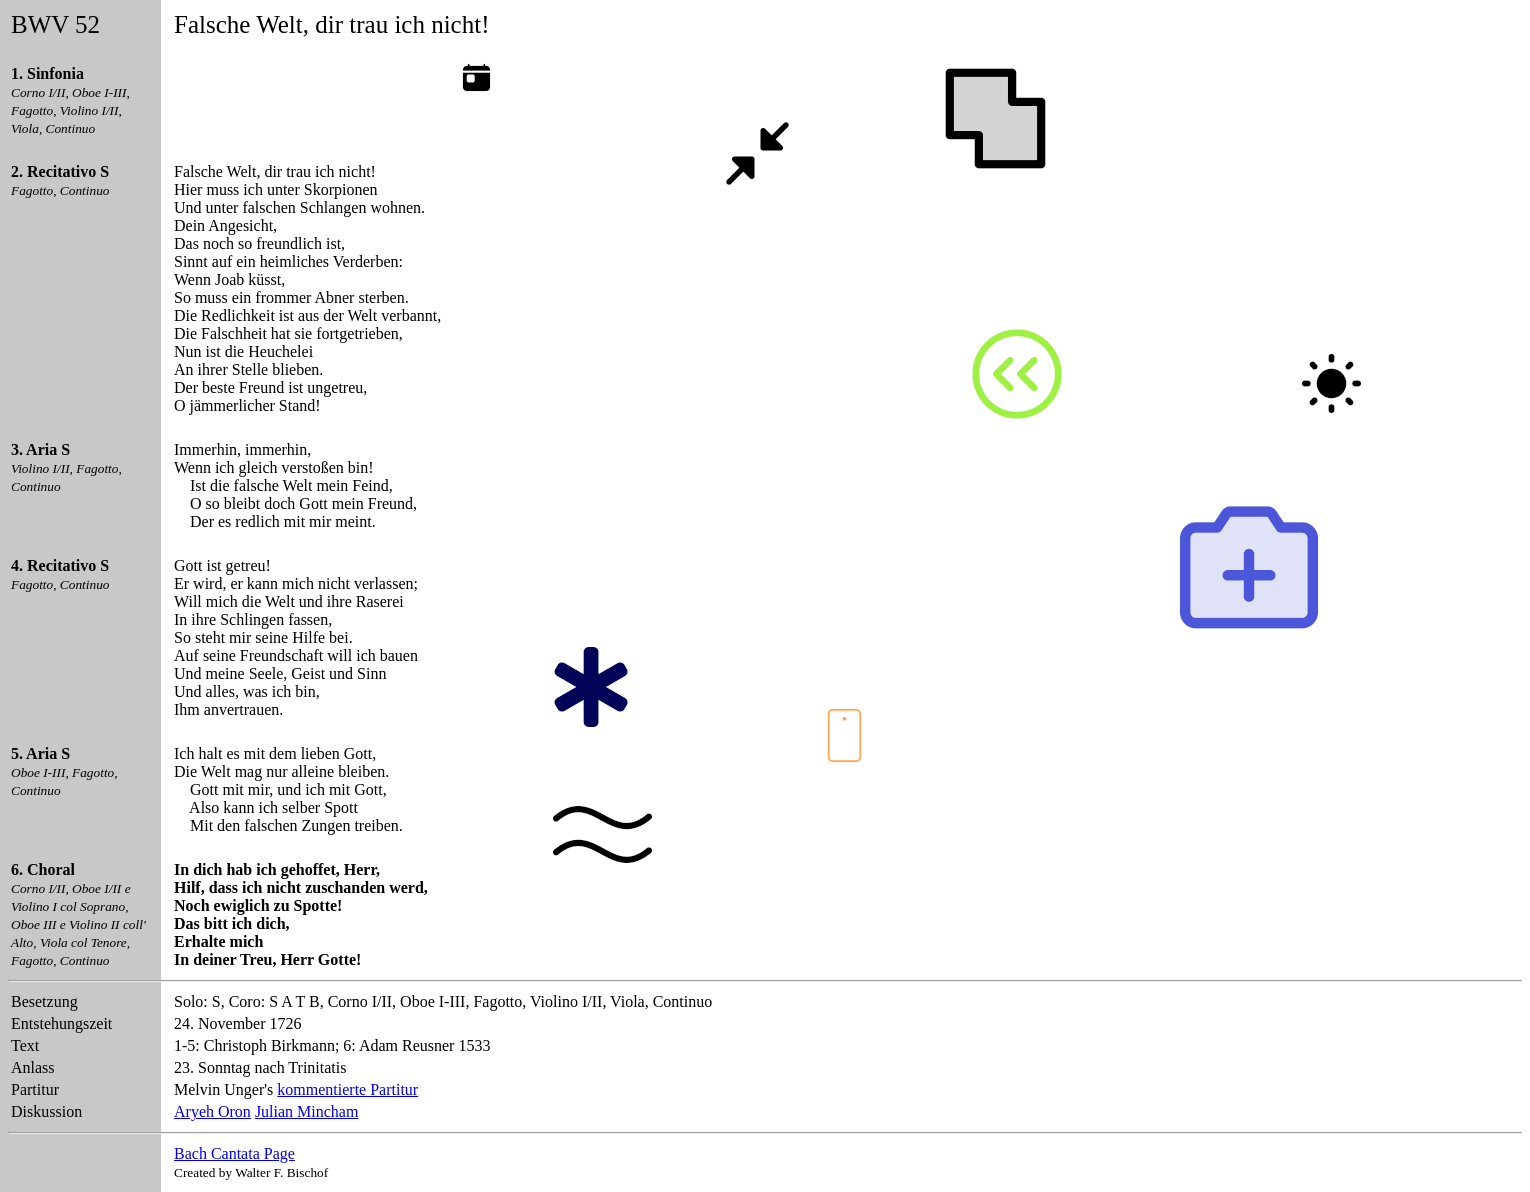 The image size is (1530, 1192). I want to click on go back to the beginning, so click(1017, 374).